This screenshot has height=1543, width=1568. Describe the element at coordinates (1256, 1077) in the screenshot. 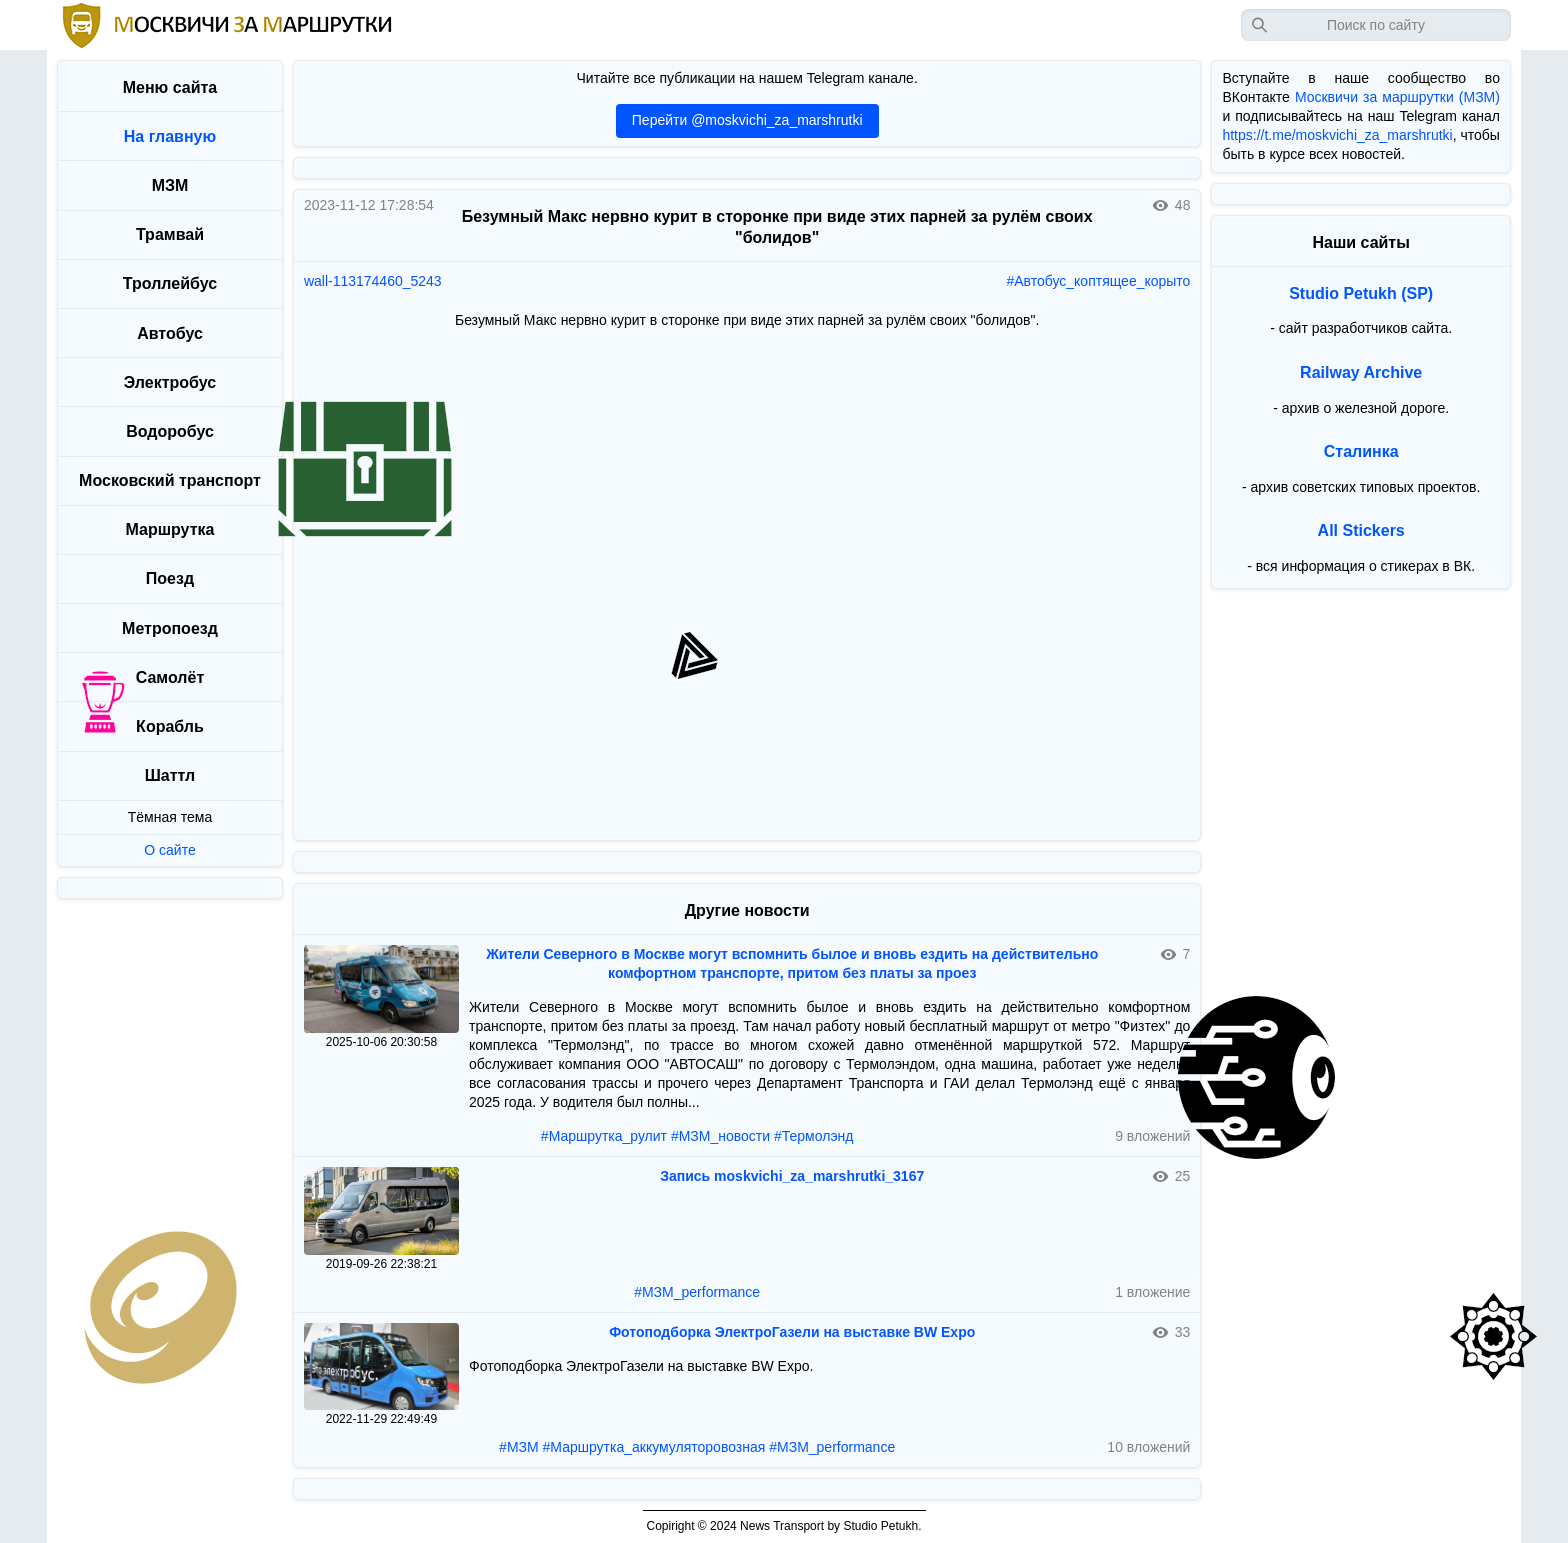

I see `access cybernetic or augmentation settings` at that location.